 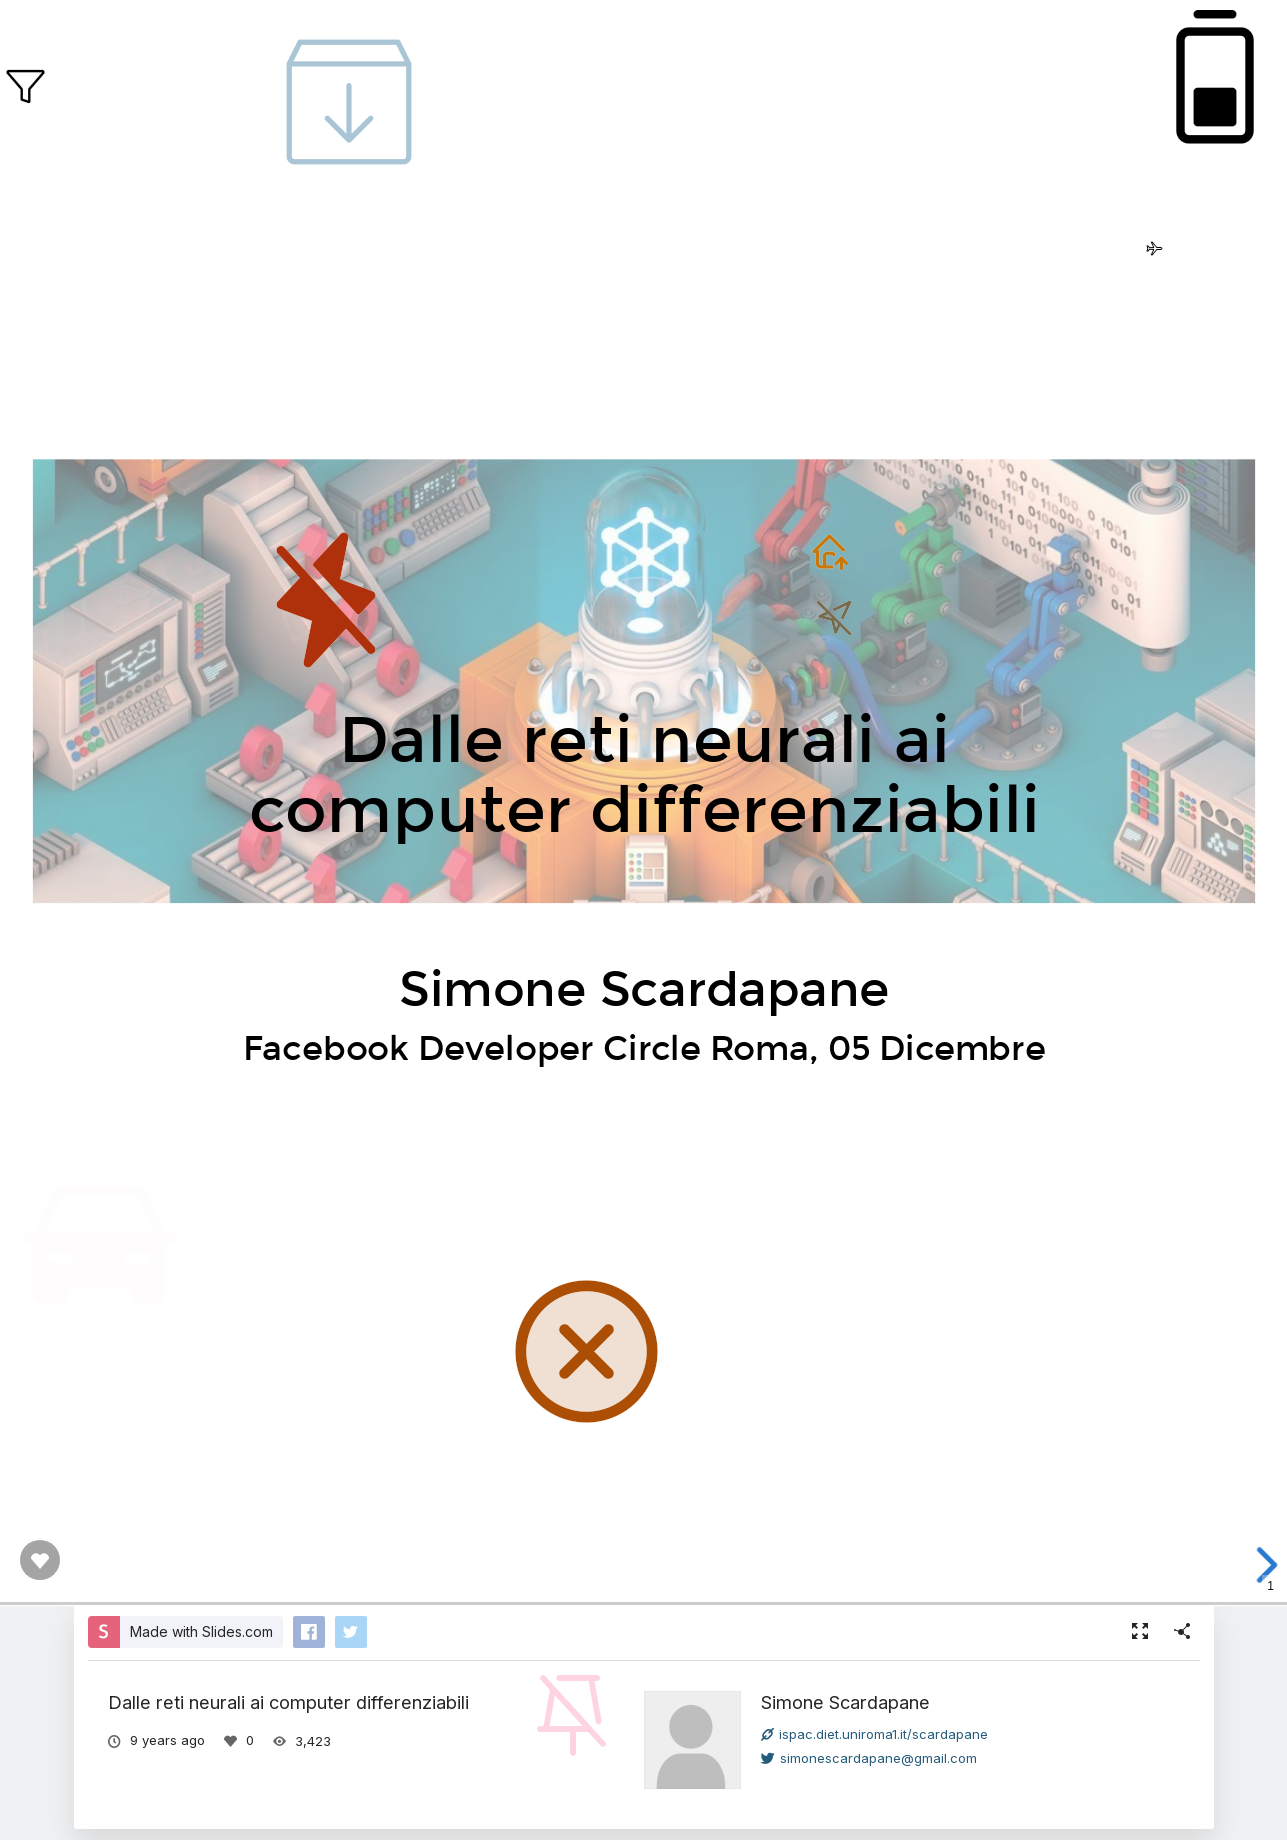 I want to click on filter or sort content, so click(x=25, y=86).